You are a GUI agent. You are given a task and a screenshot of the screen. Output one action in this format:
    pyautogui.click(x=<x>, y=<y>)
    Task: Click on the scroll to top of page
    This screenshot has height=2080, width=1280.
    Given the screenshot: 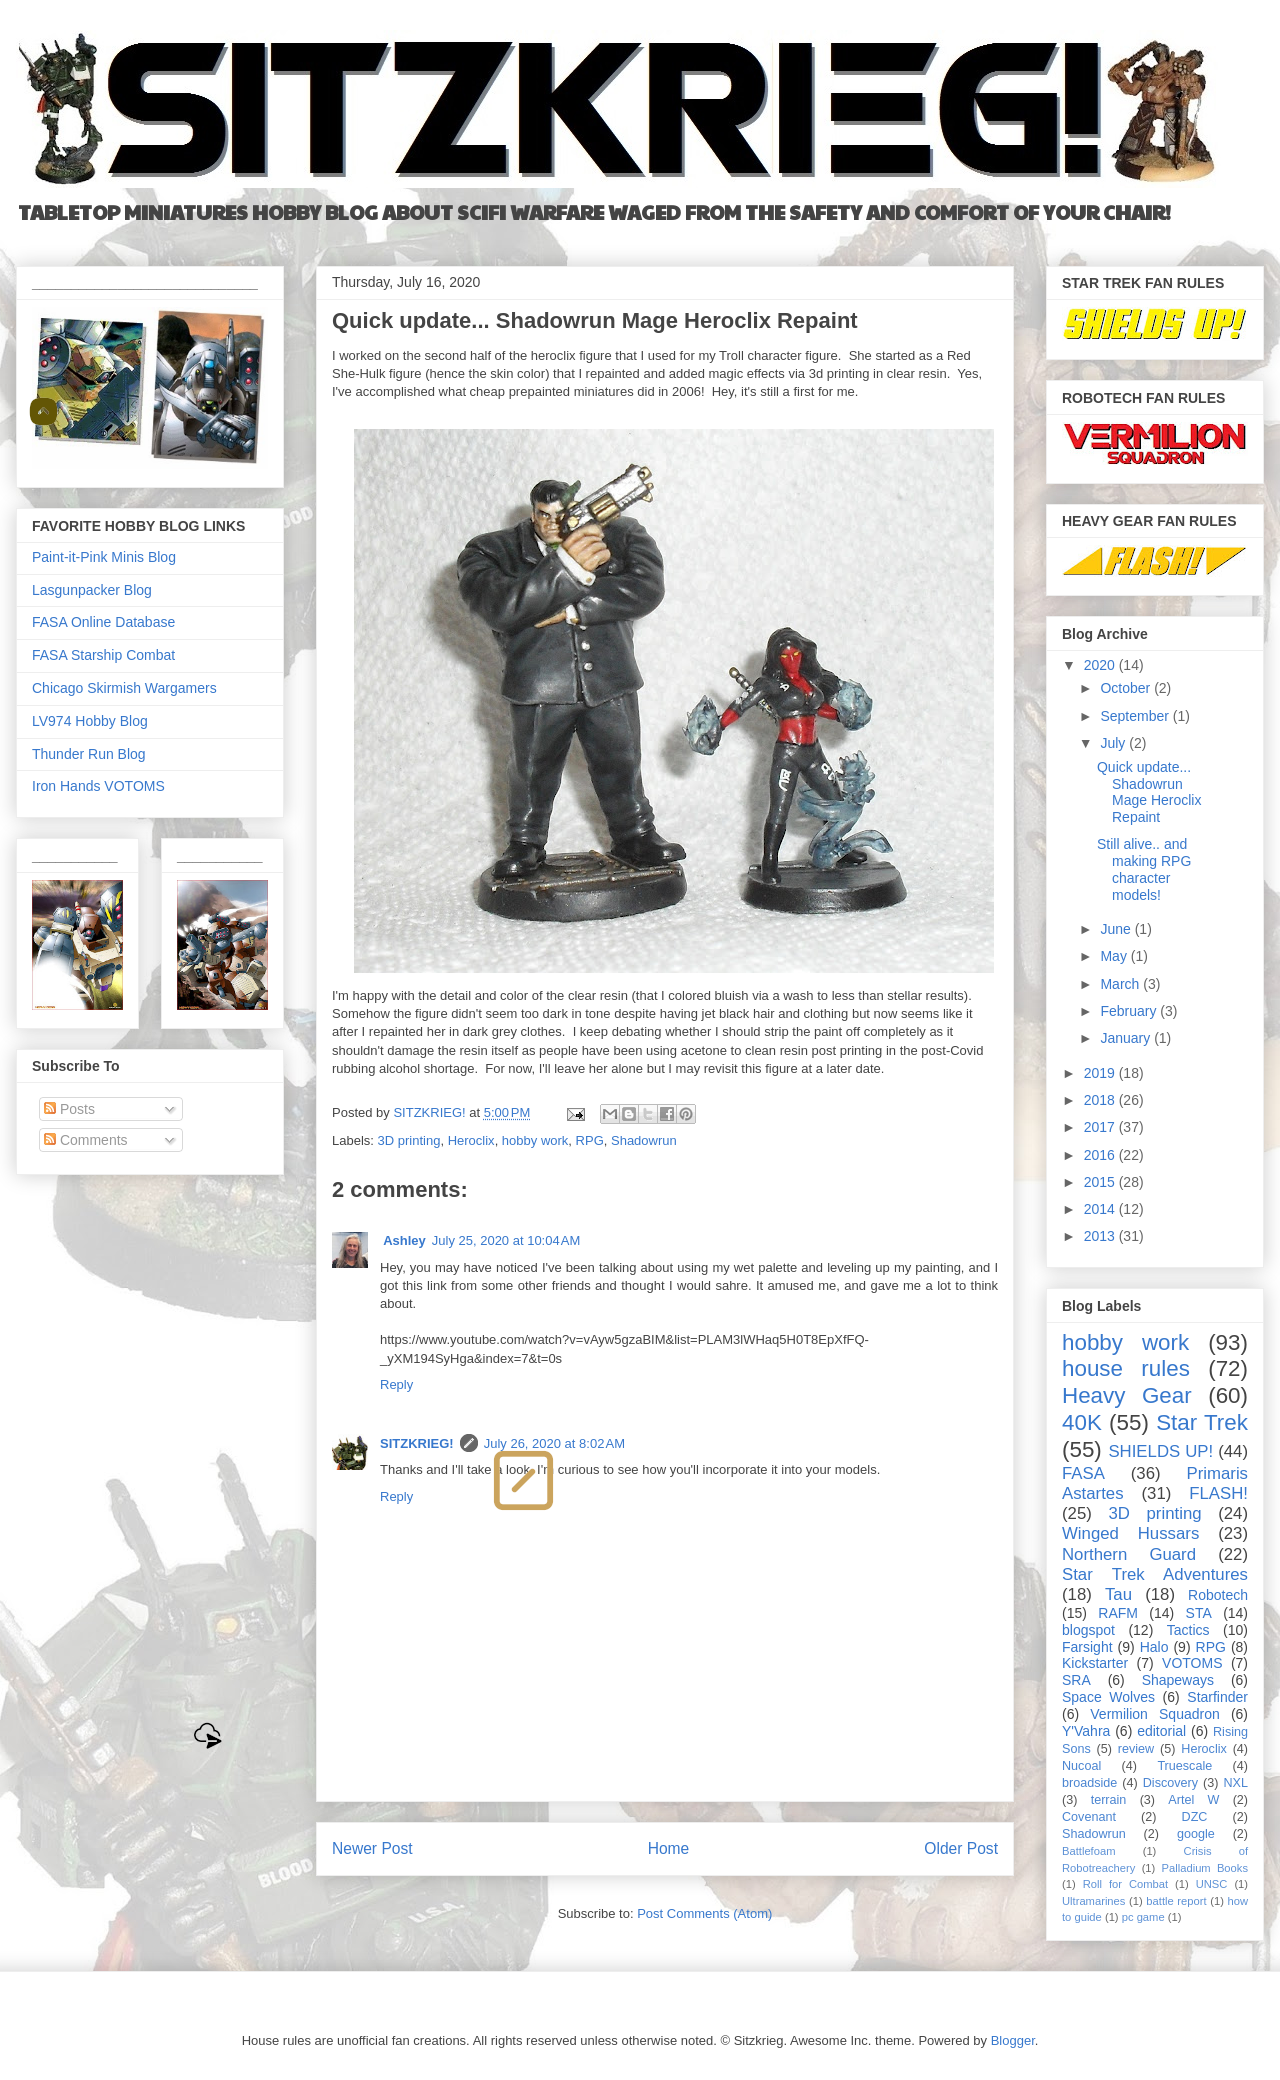 What is the action you would take?
    pyautogui.click(x=43, y=411)
    